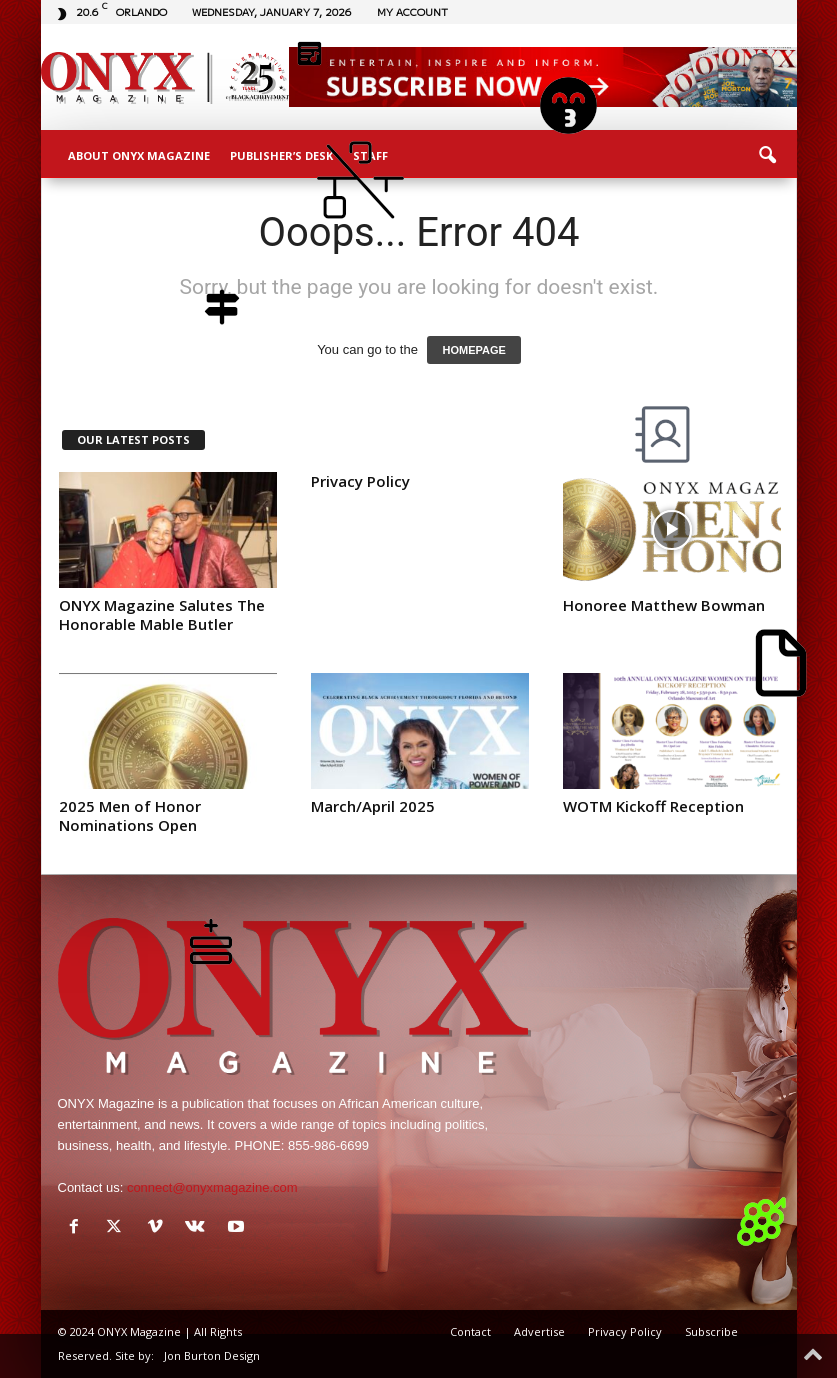  Describe the element at coordinates (761, 1221) in the screenshot. I see `indicates grape or wine-related content` at that location.